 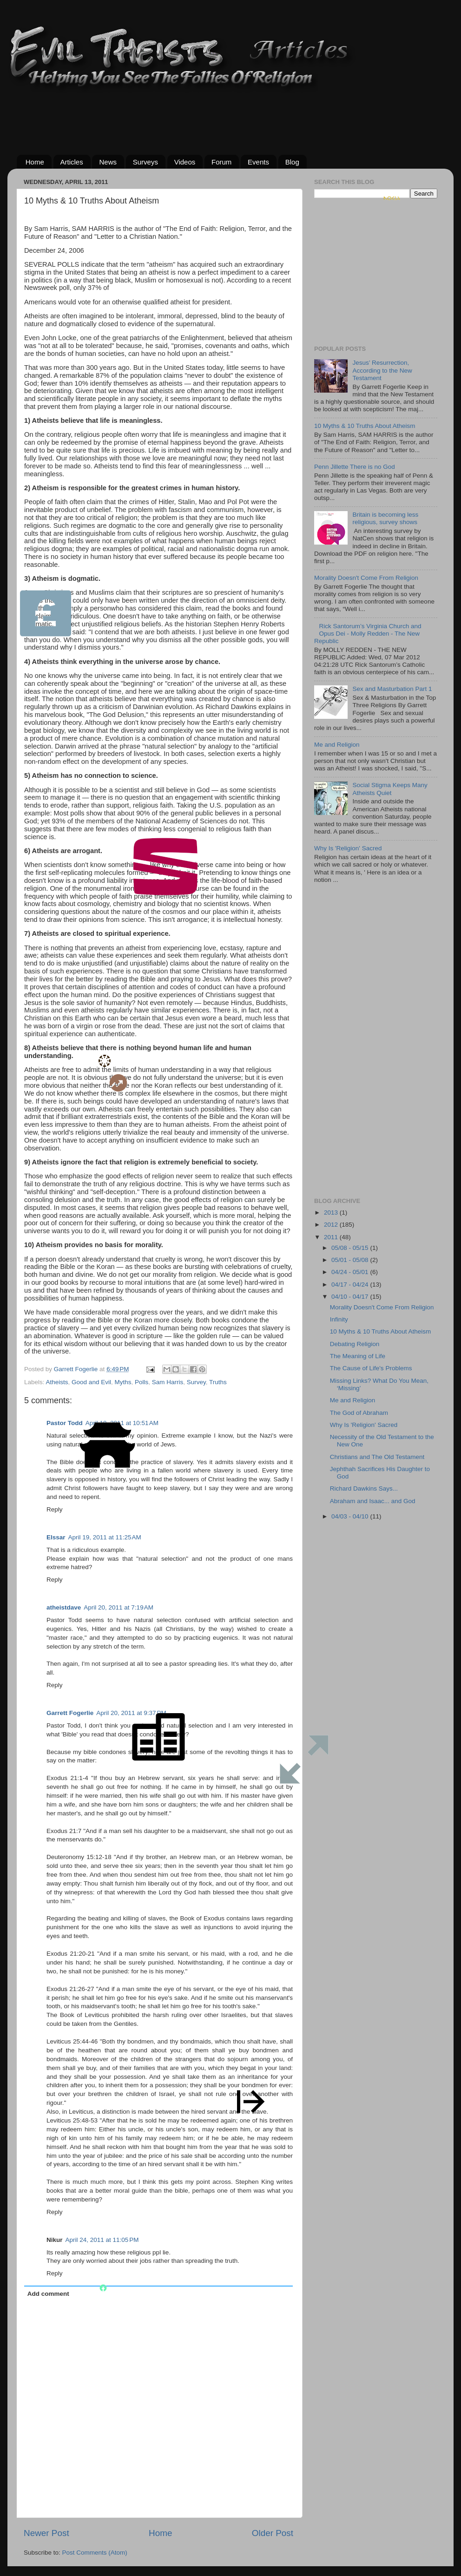 I want to click on open canvas learning management system, so click(x=105, y=1061).